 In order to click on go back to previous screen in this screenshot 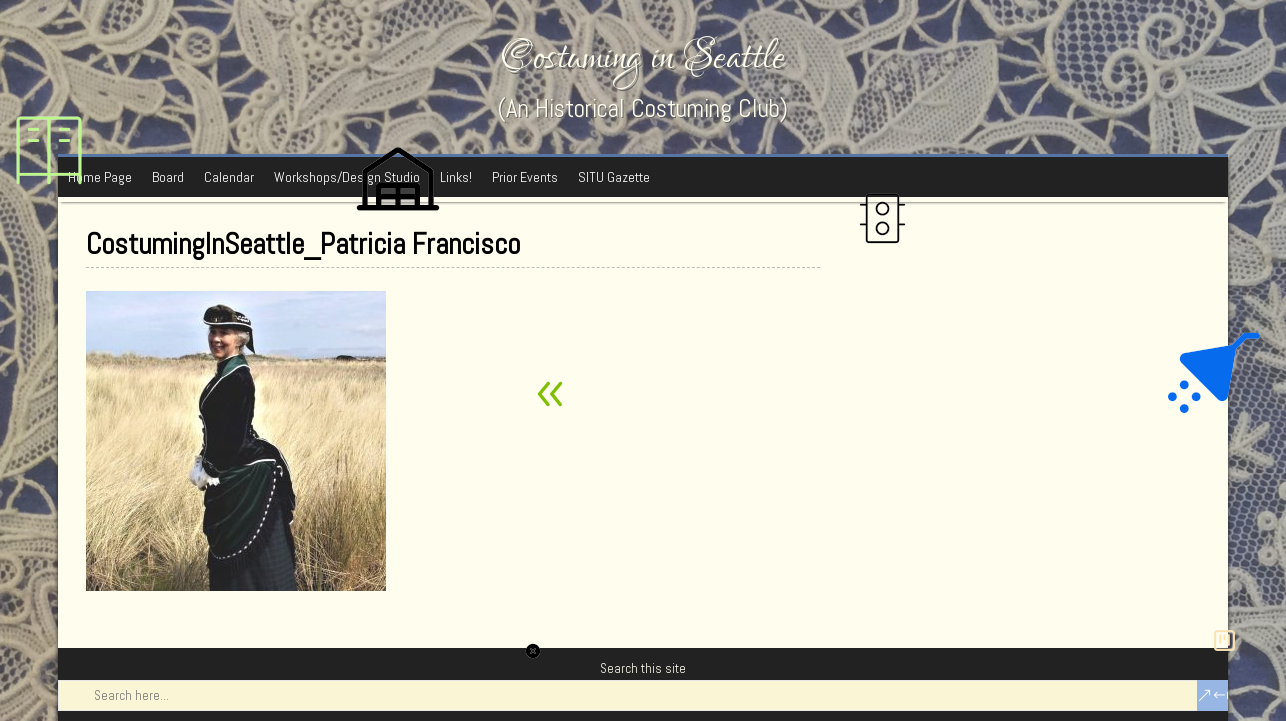, I will do `click(550, 394)`.